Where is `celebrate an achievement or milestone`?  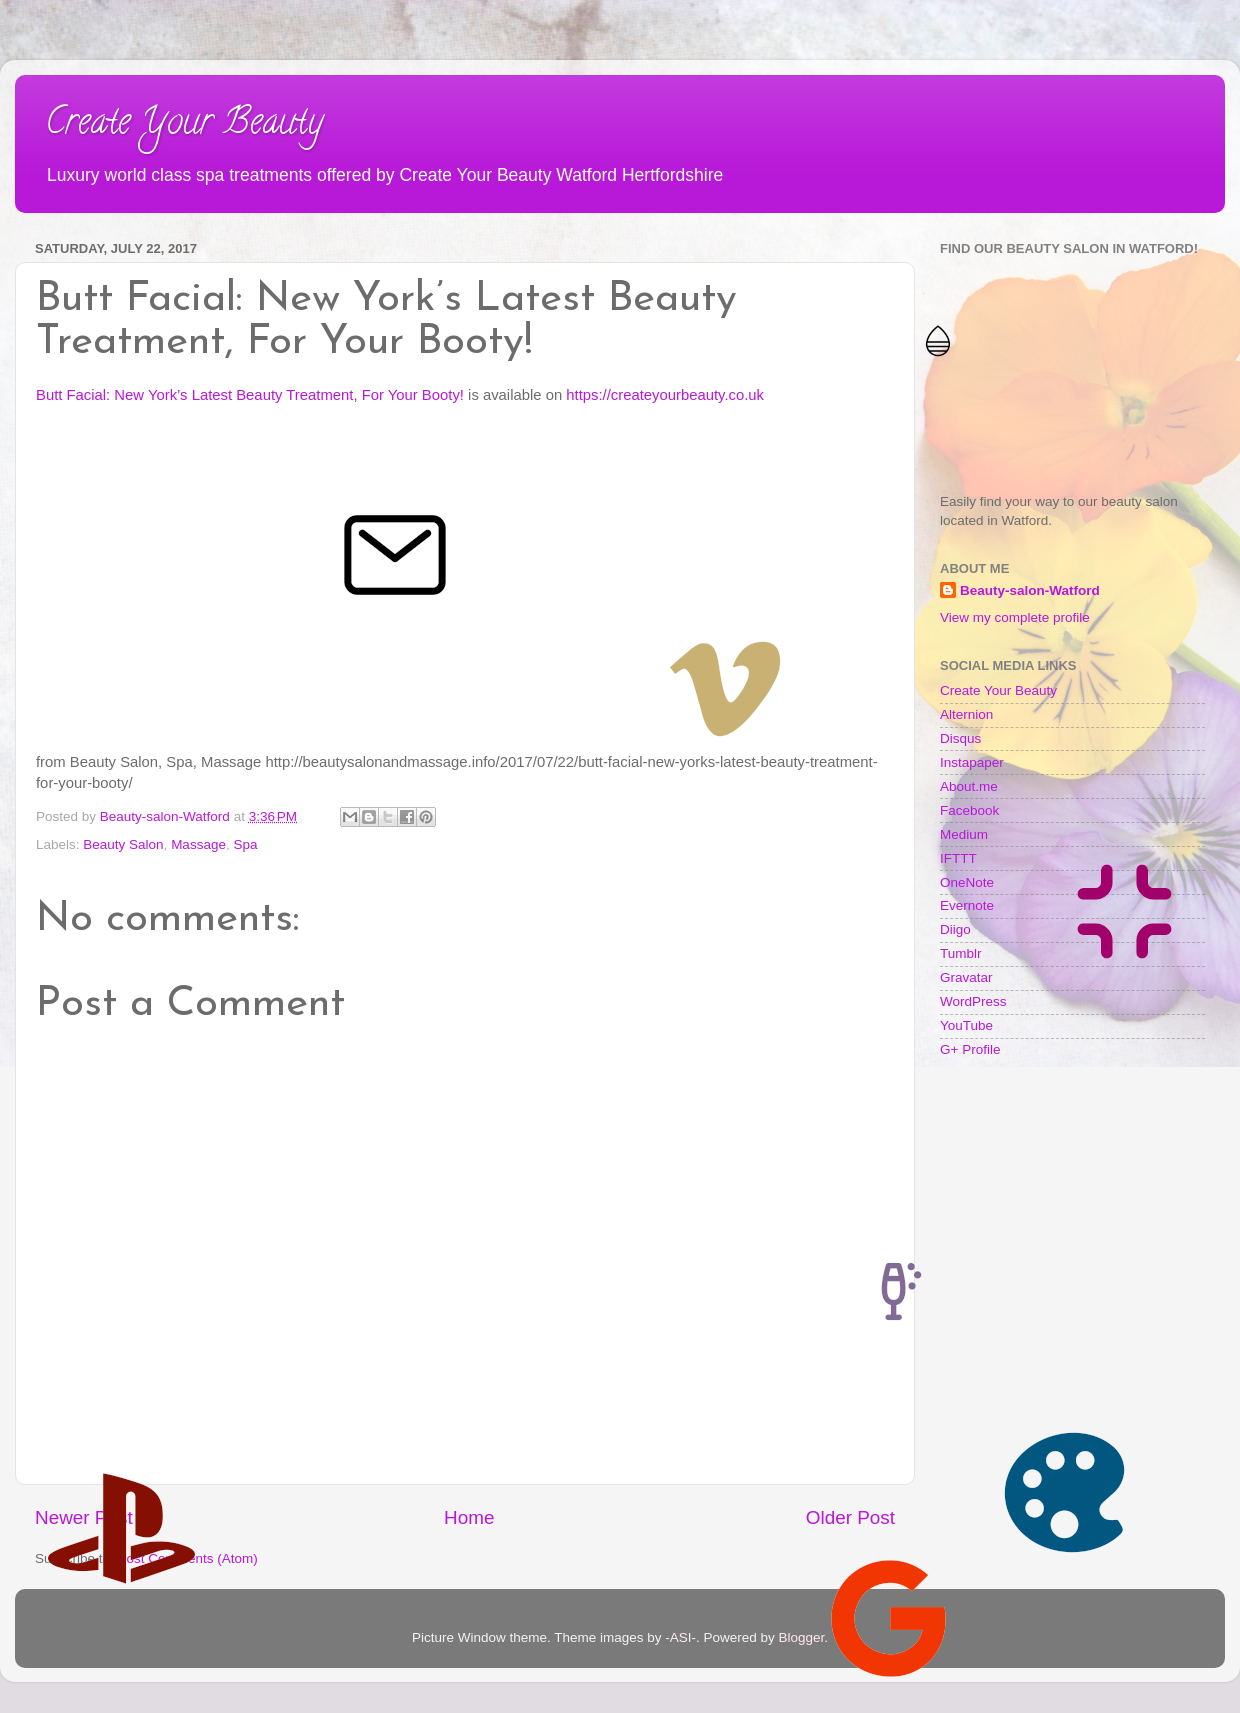 celebrate an achievement or milestone is located at coordinates (895, 1291).